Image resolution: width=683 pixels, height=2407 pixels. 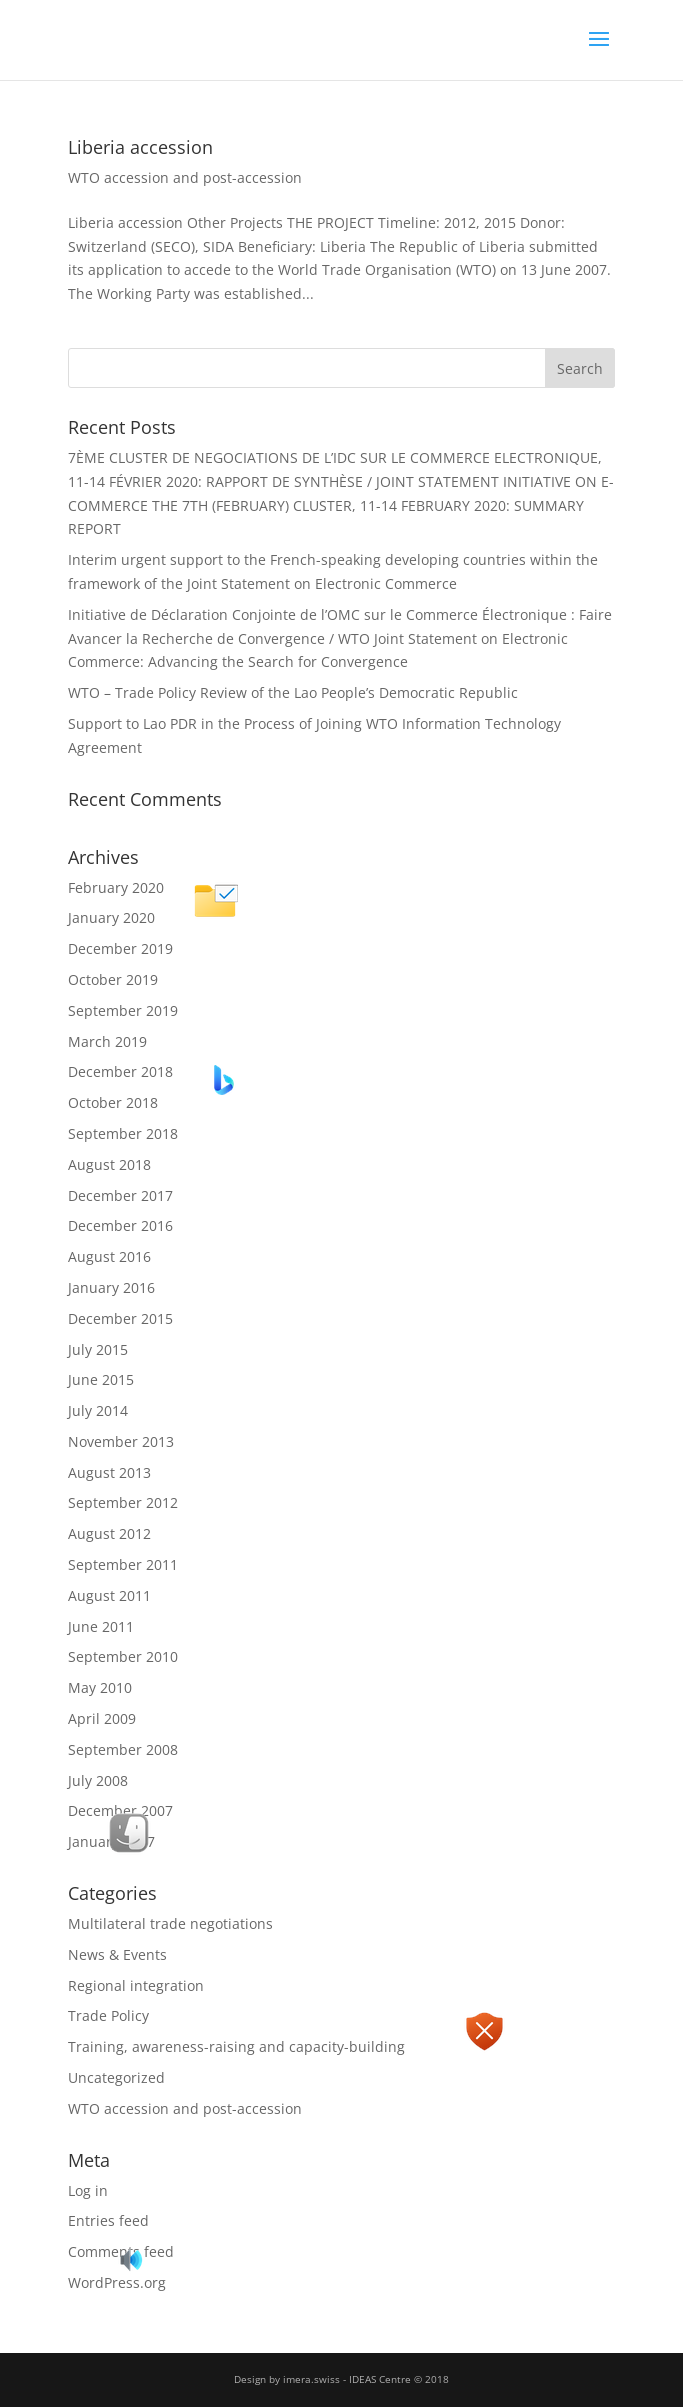 What do you see at coordinates (129, 1833) in the screenshot?
I see `open Finder to browse files and folders` at bounding box center [129, 1833].